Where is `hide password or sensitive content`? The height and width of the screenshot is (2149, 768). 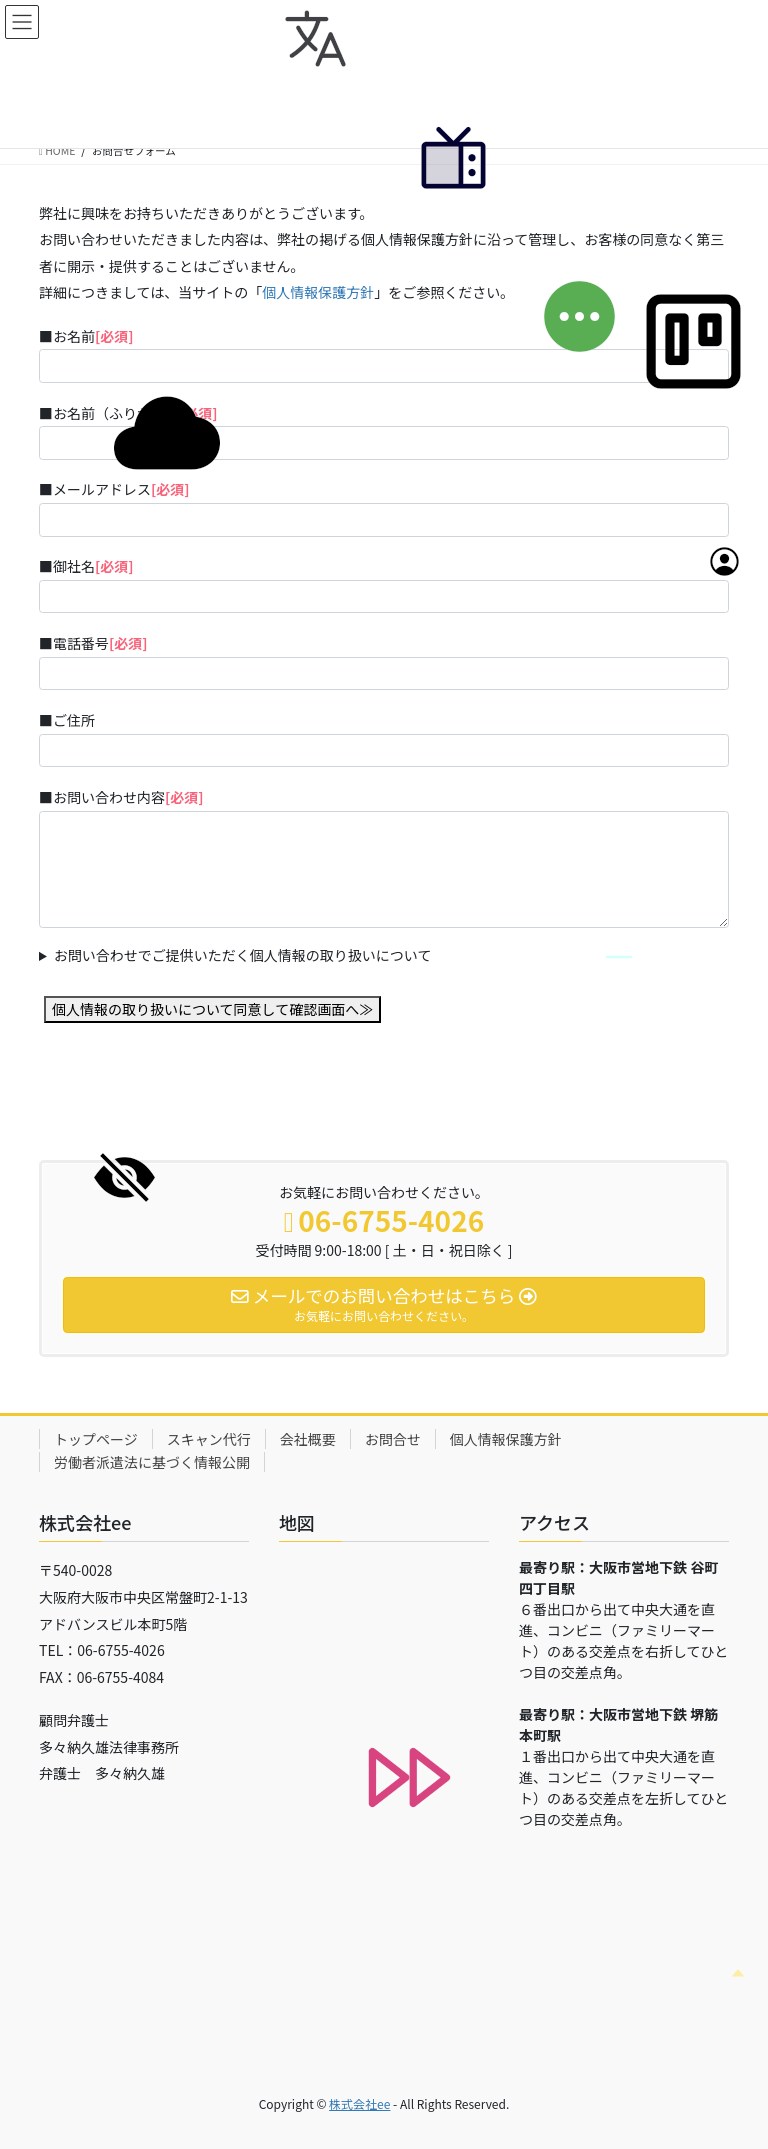 hide password or sensitive content is located at coordinates (124, 1177).